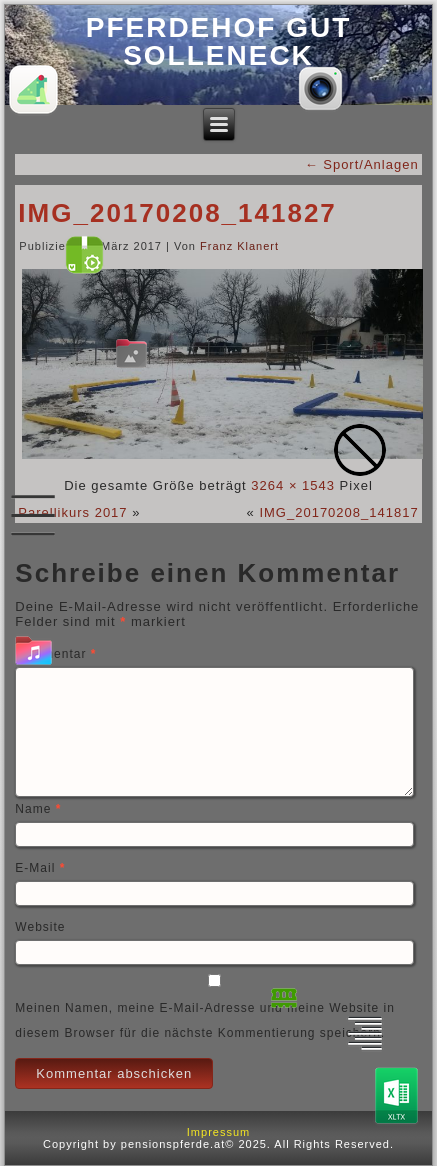 This screenshot has height=1166, width=437. I want to click on align text to the right margin, so click(365, 1033).